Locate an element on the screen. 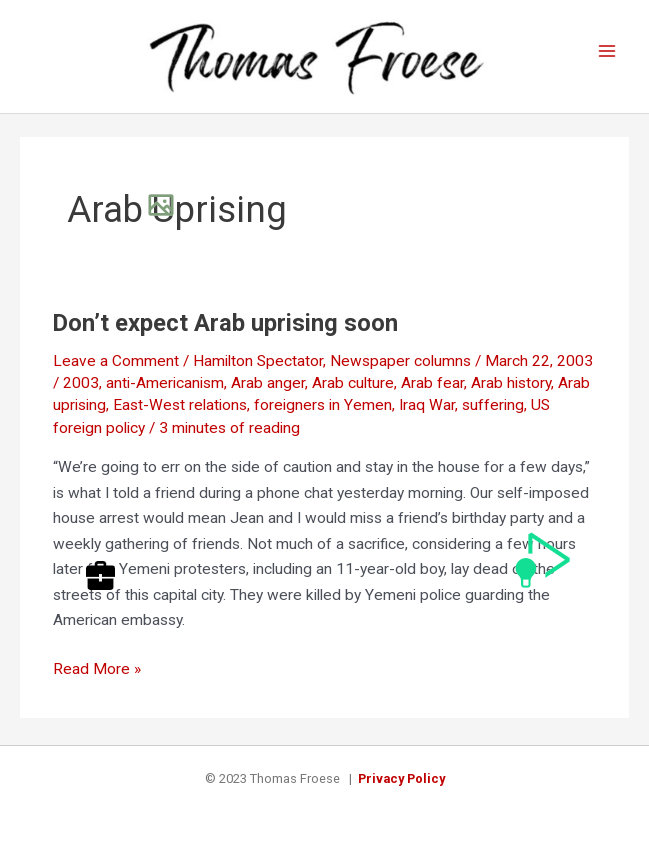 The height and width of the screenshot is (866, 649). view or open an image file is located at coordinates (161, 205).